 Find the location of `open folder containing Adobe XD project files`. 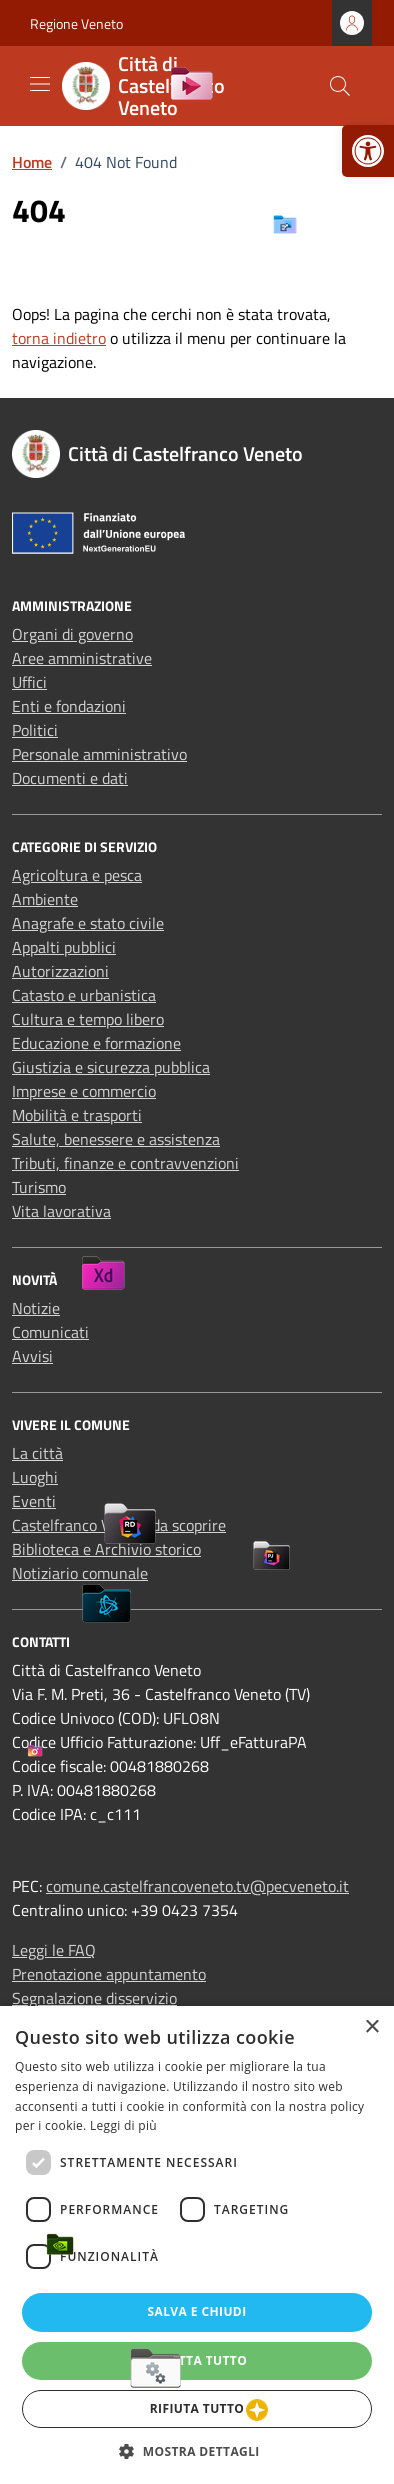

open folder containing Adobe XD project files is located at coordinates (103, 1274).